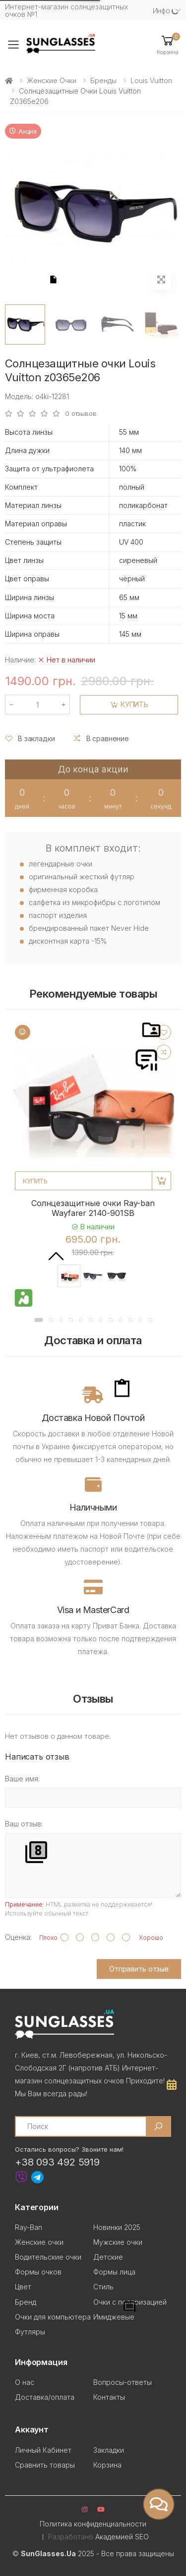 Image resolution: width=186 pixels, height=2576 pixels. What do you see at coordinates (36, 1852) in the screenshot?
I see `view photo filter number 8` at bounding box center [36, 1852].